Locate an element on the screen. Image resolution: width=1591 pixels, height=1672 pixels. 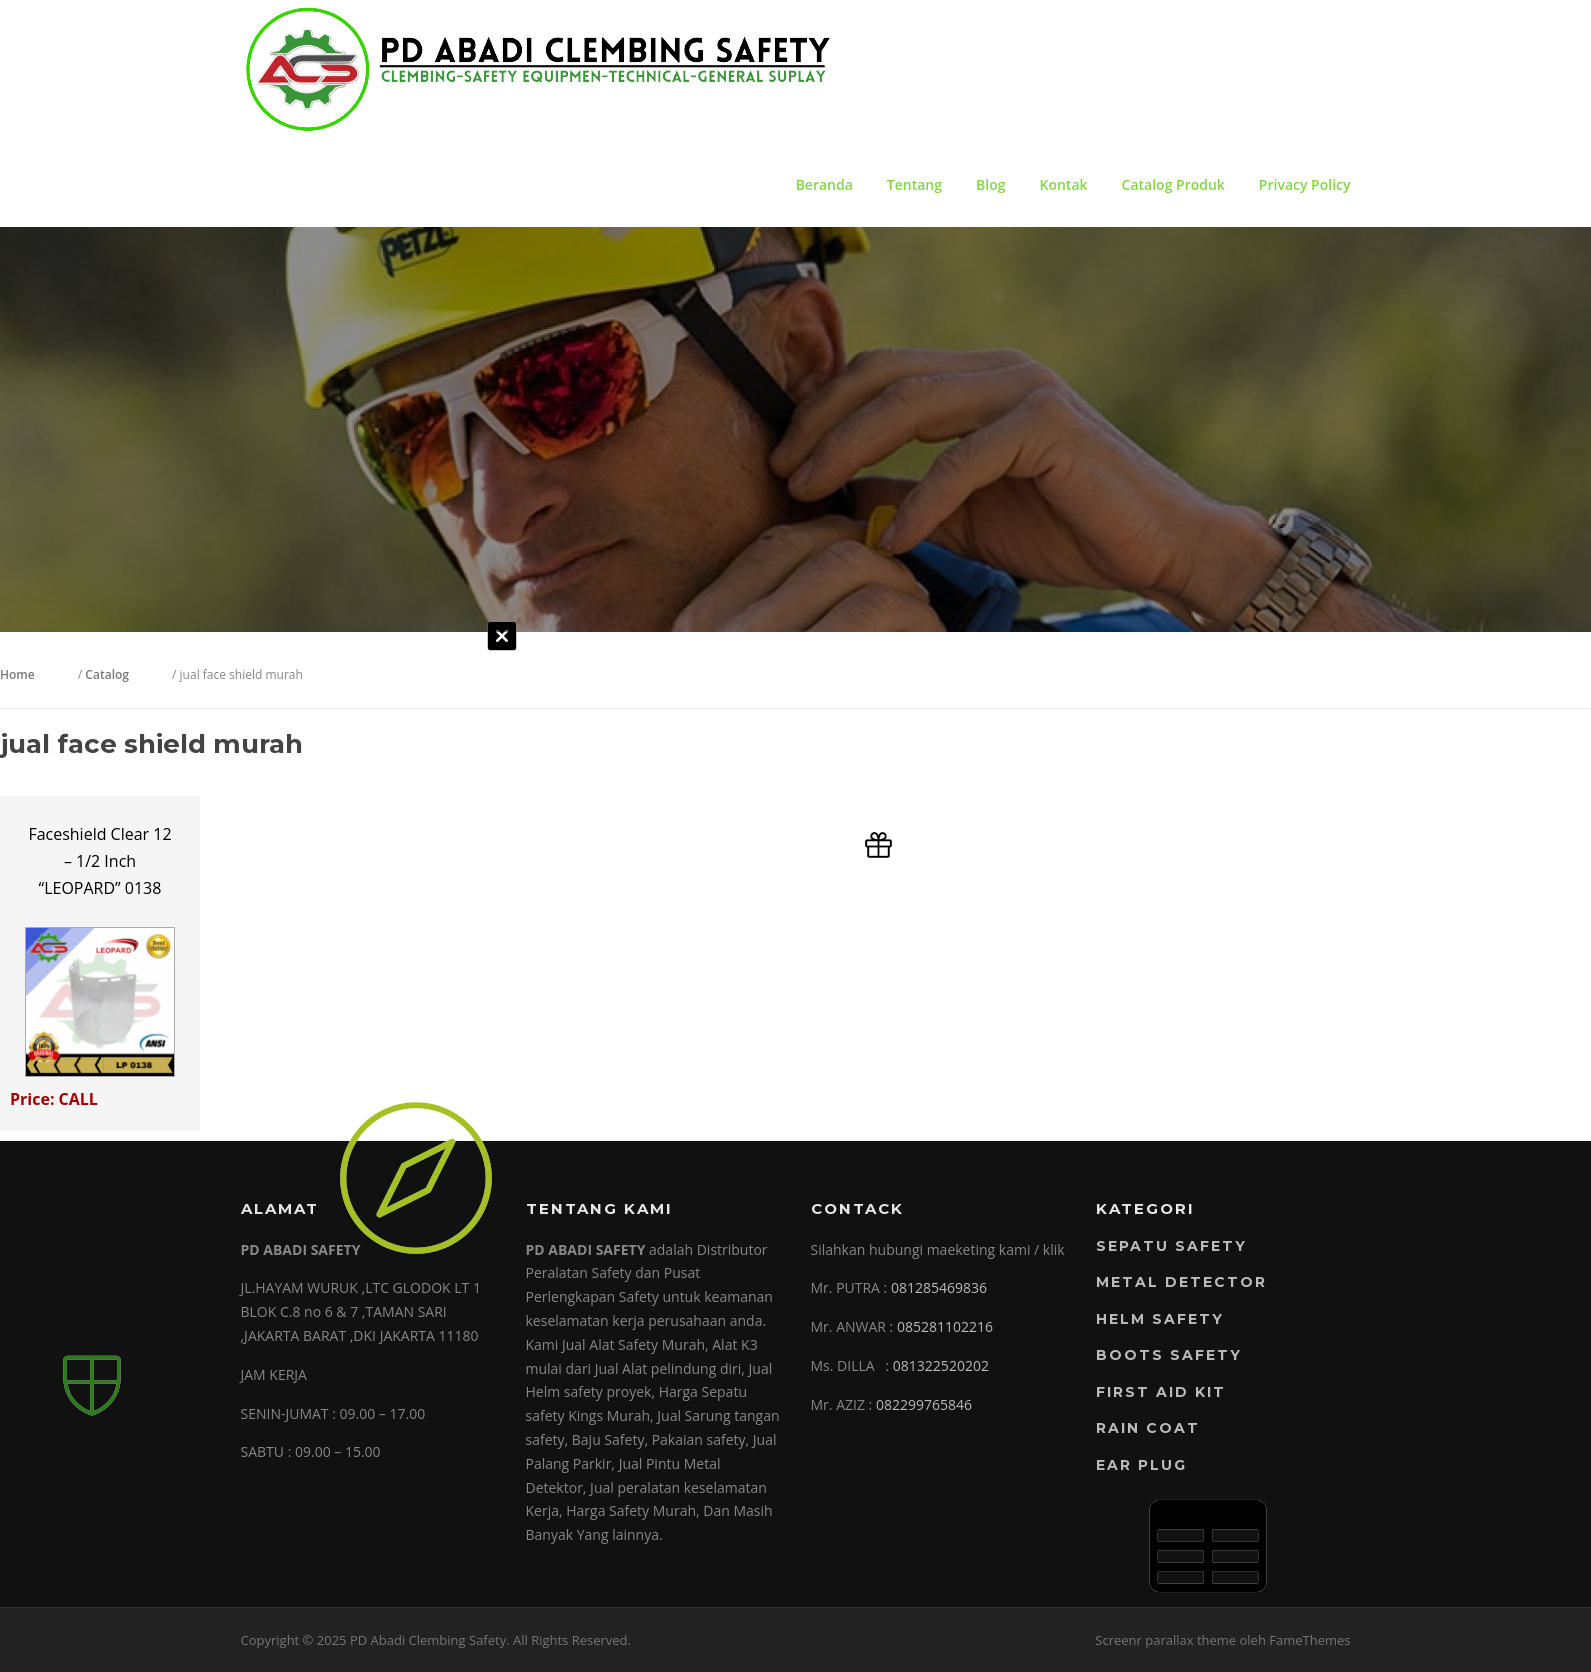
access navigation or directions is located at coordinates (416, 1178).